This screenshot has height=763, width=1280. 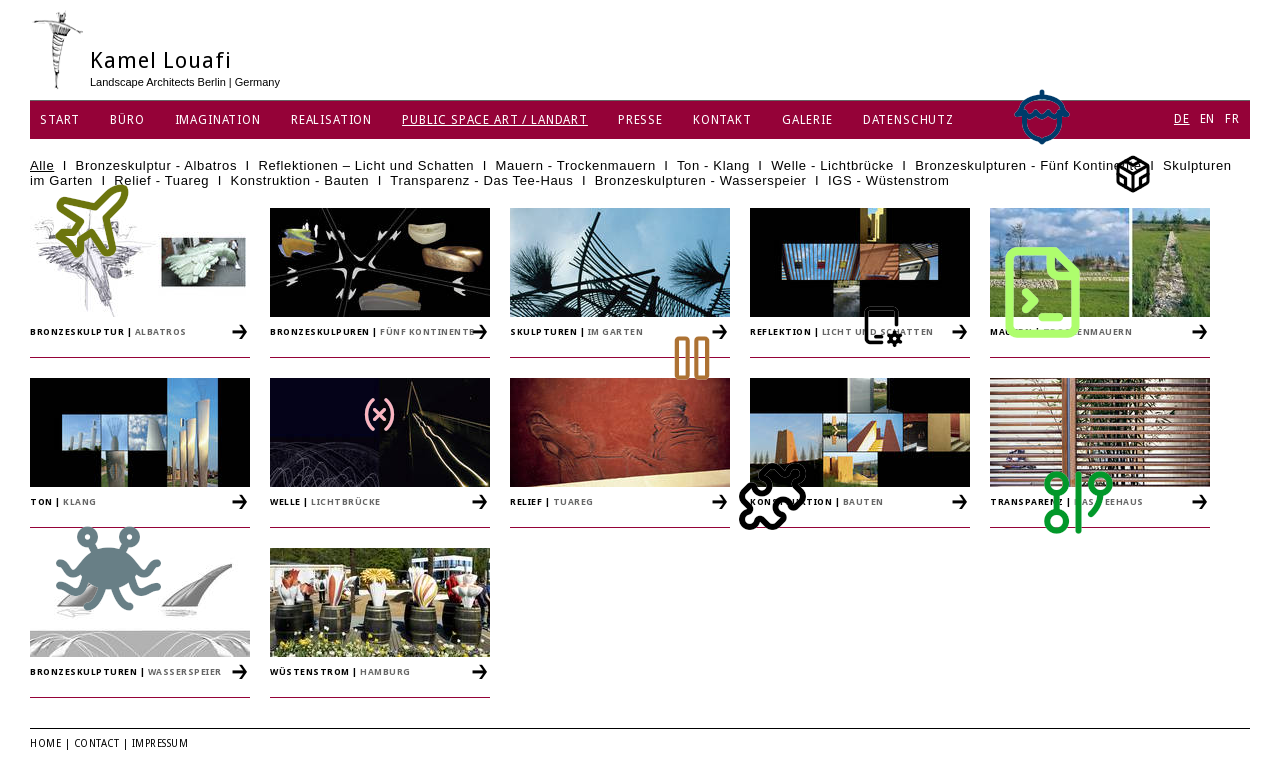 I want to click on view repository commit history, so click(x=1078, y=502).